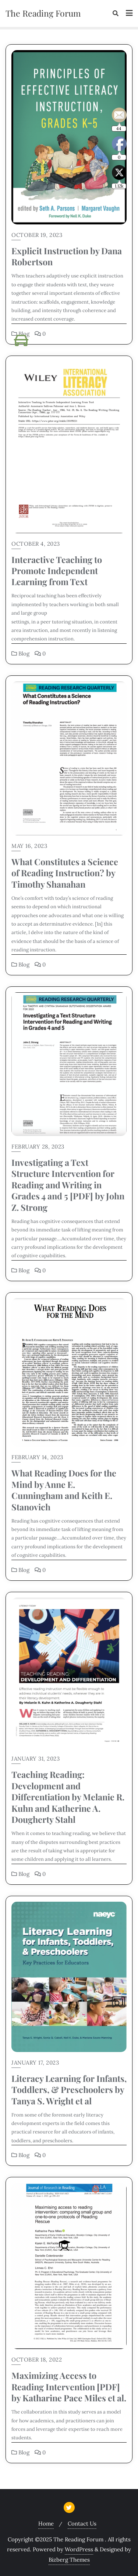  Describe the element at coordinates (118, 2002) in the screenshot. I see `access teaching or presentation tools` at that location.